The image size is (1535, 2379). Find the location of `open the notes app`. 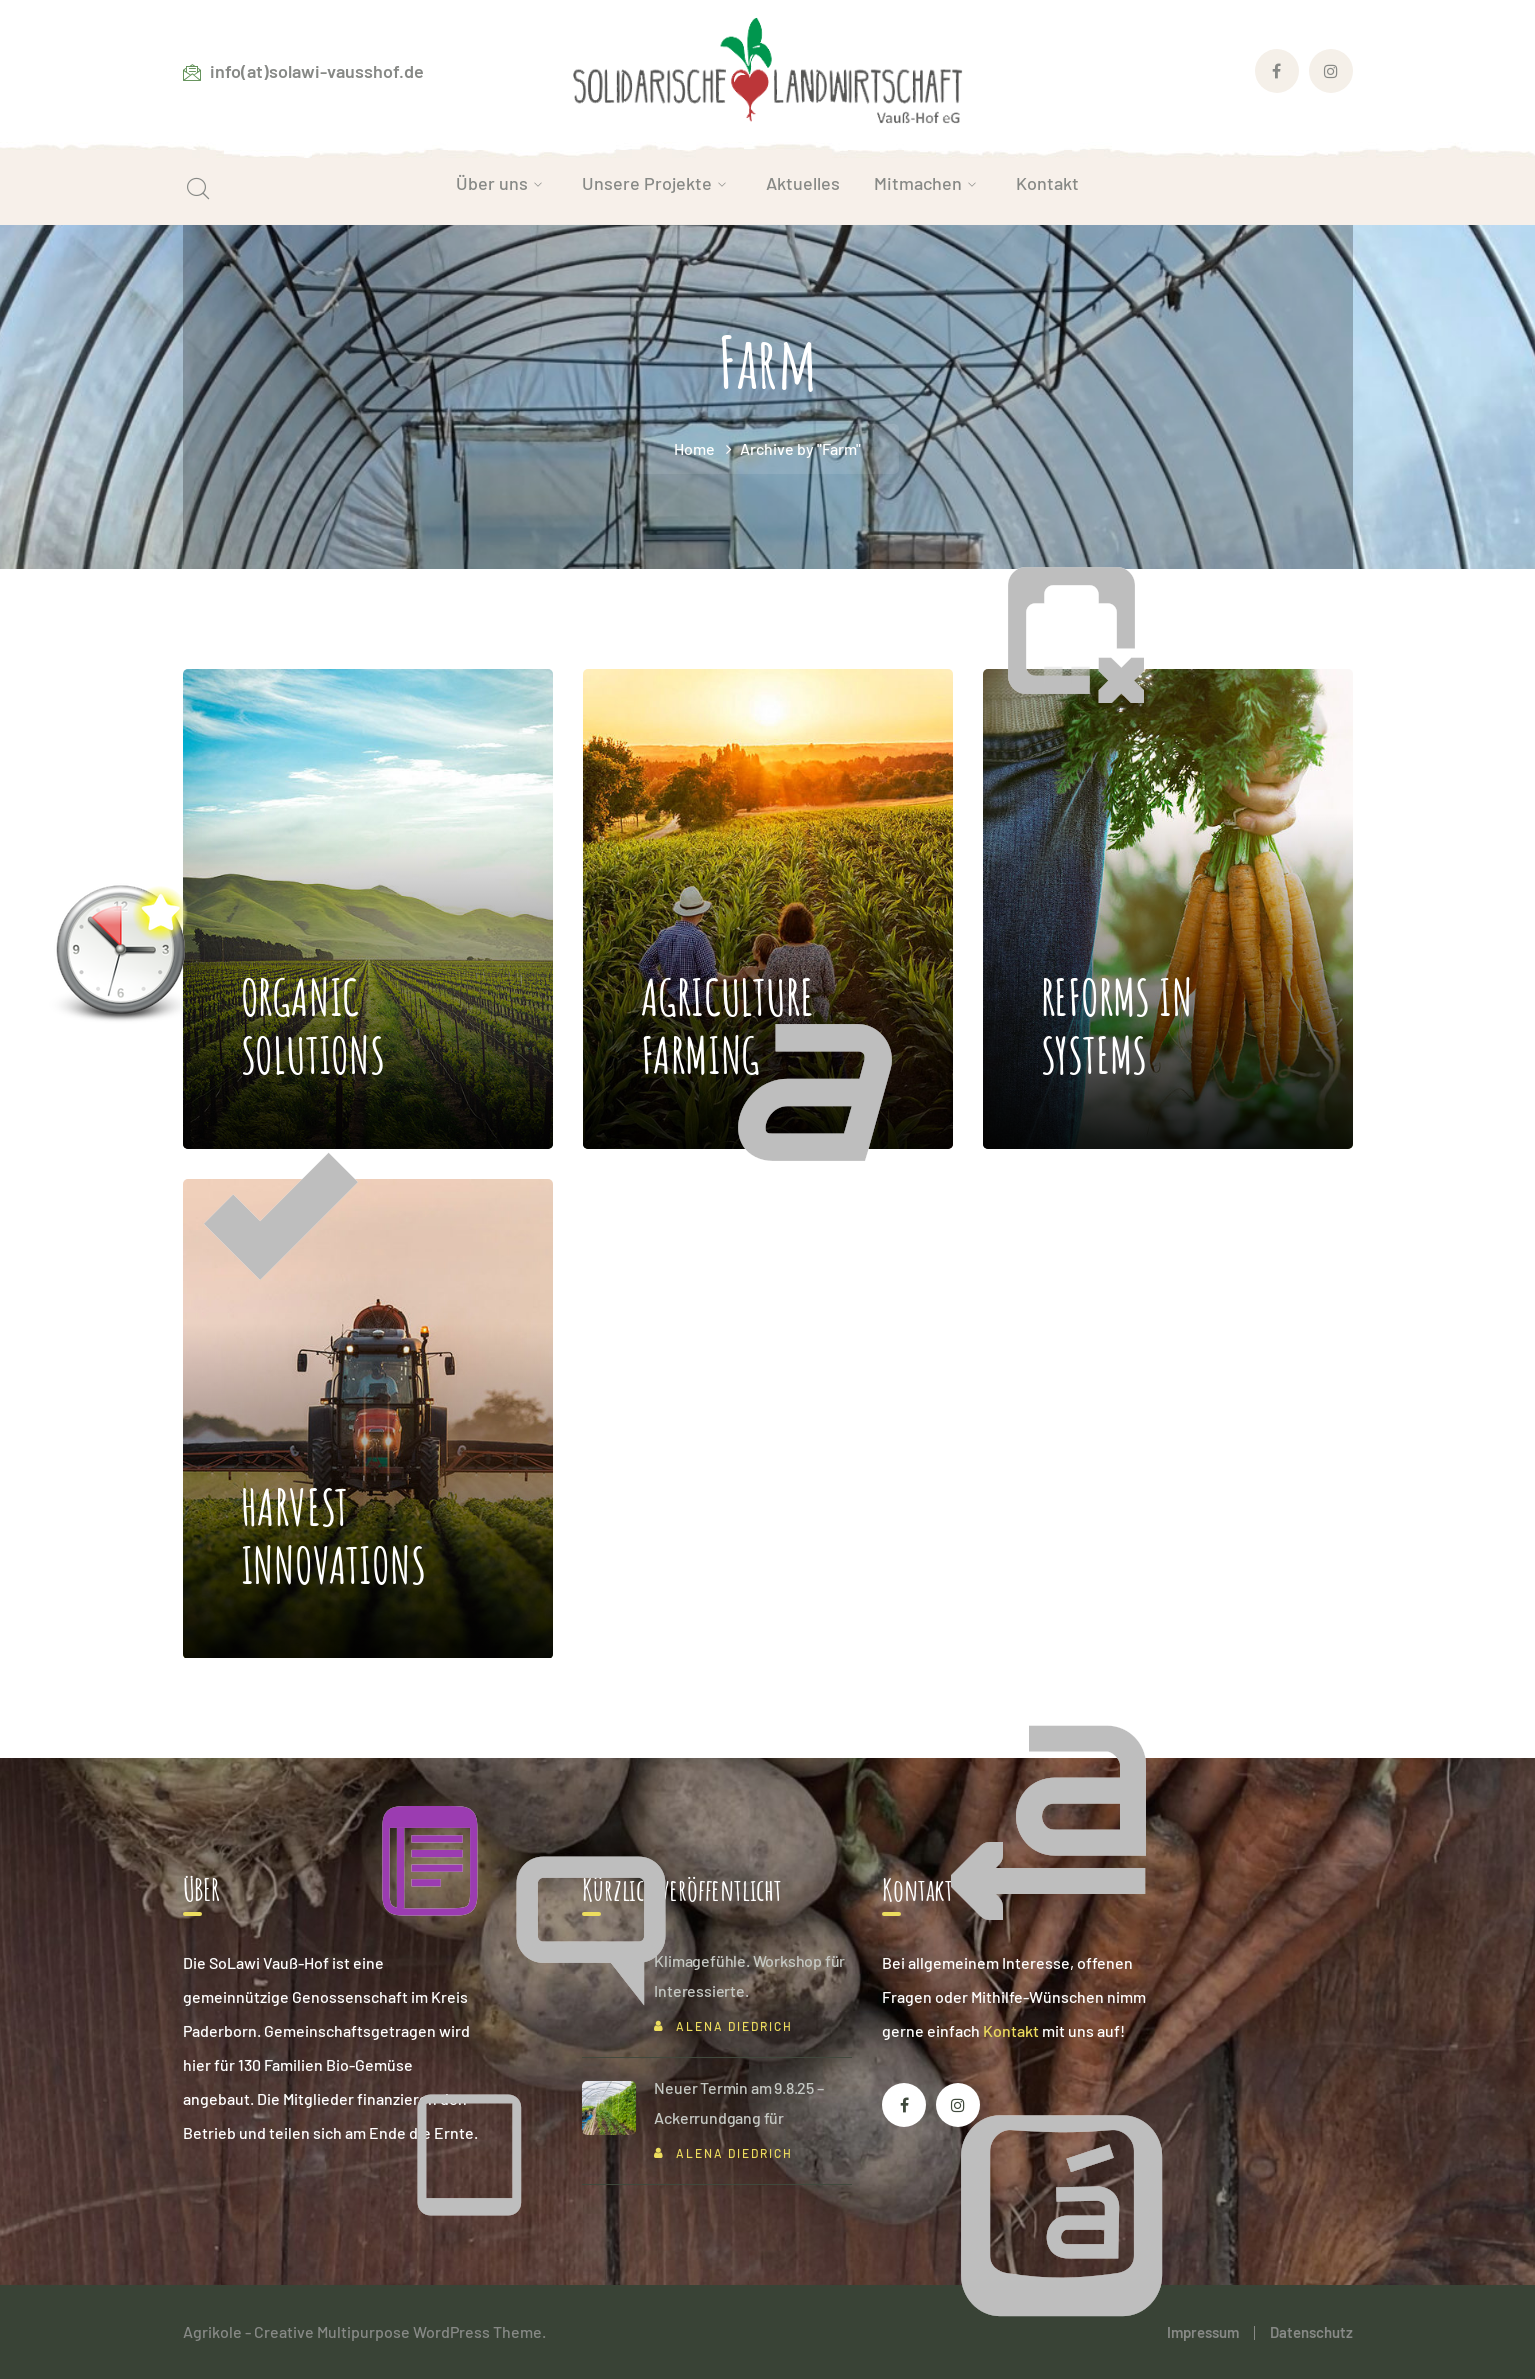

open the notes app is located at coordinates (433, 1864).